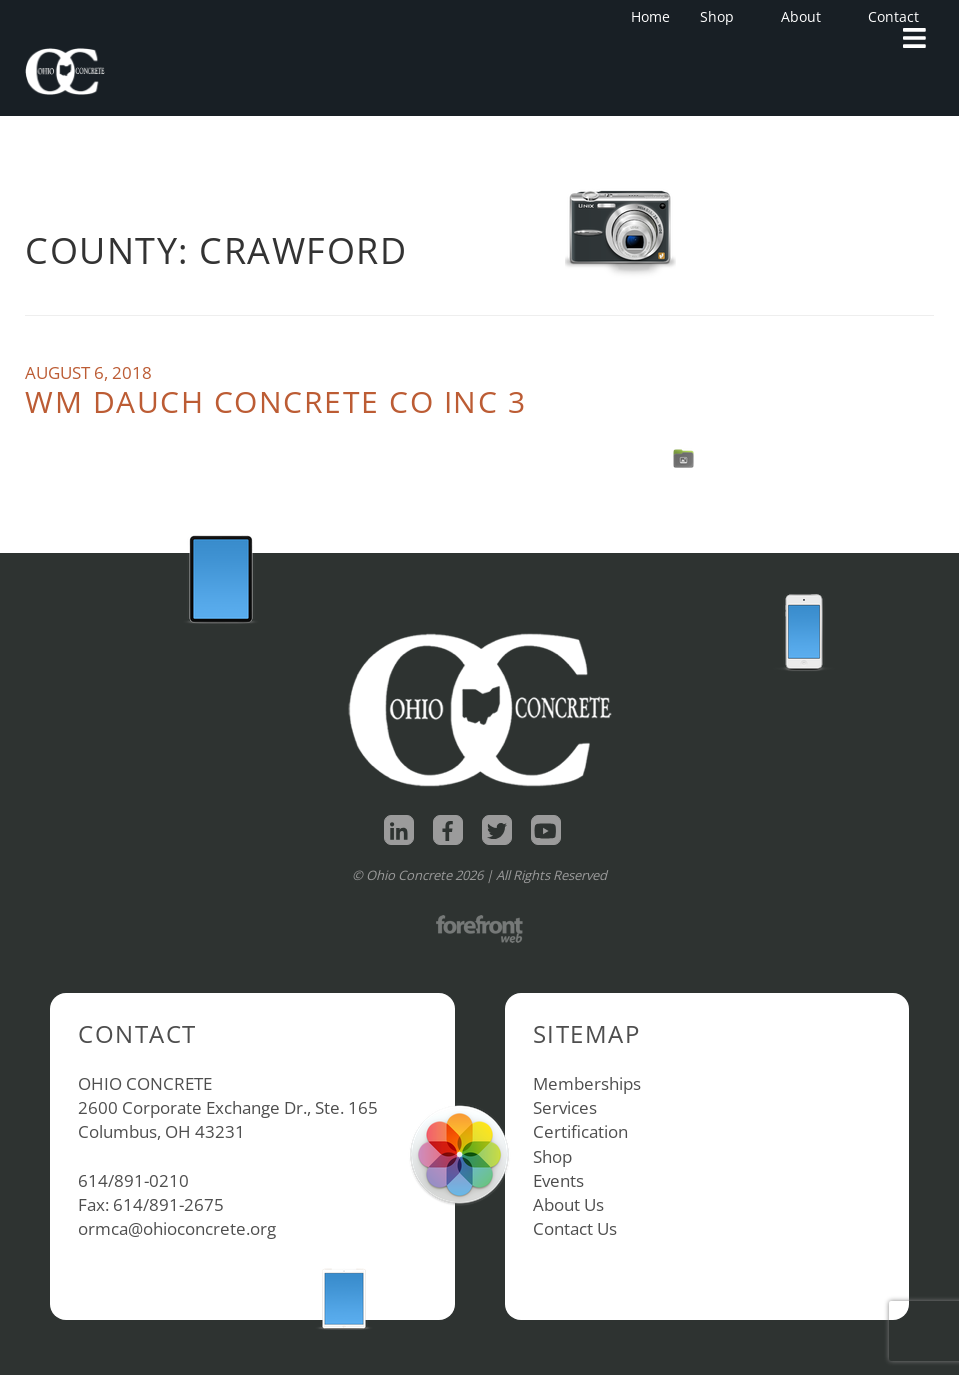 The image size is (959, 1375). What do you see at coordinates (683, 458) in the screenshot?
I see `open pictures folder` at bounding box center [683, 458].